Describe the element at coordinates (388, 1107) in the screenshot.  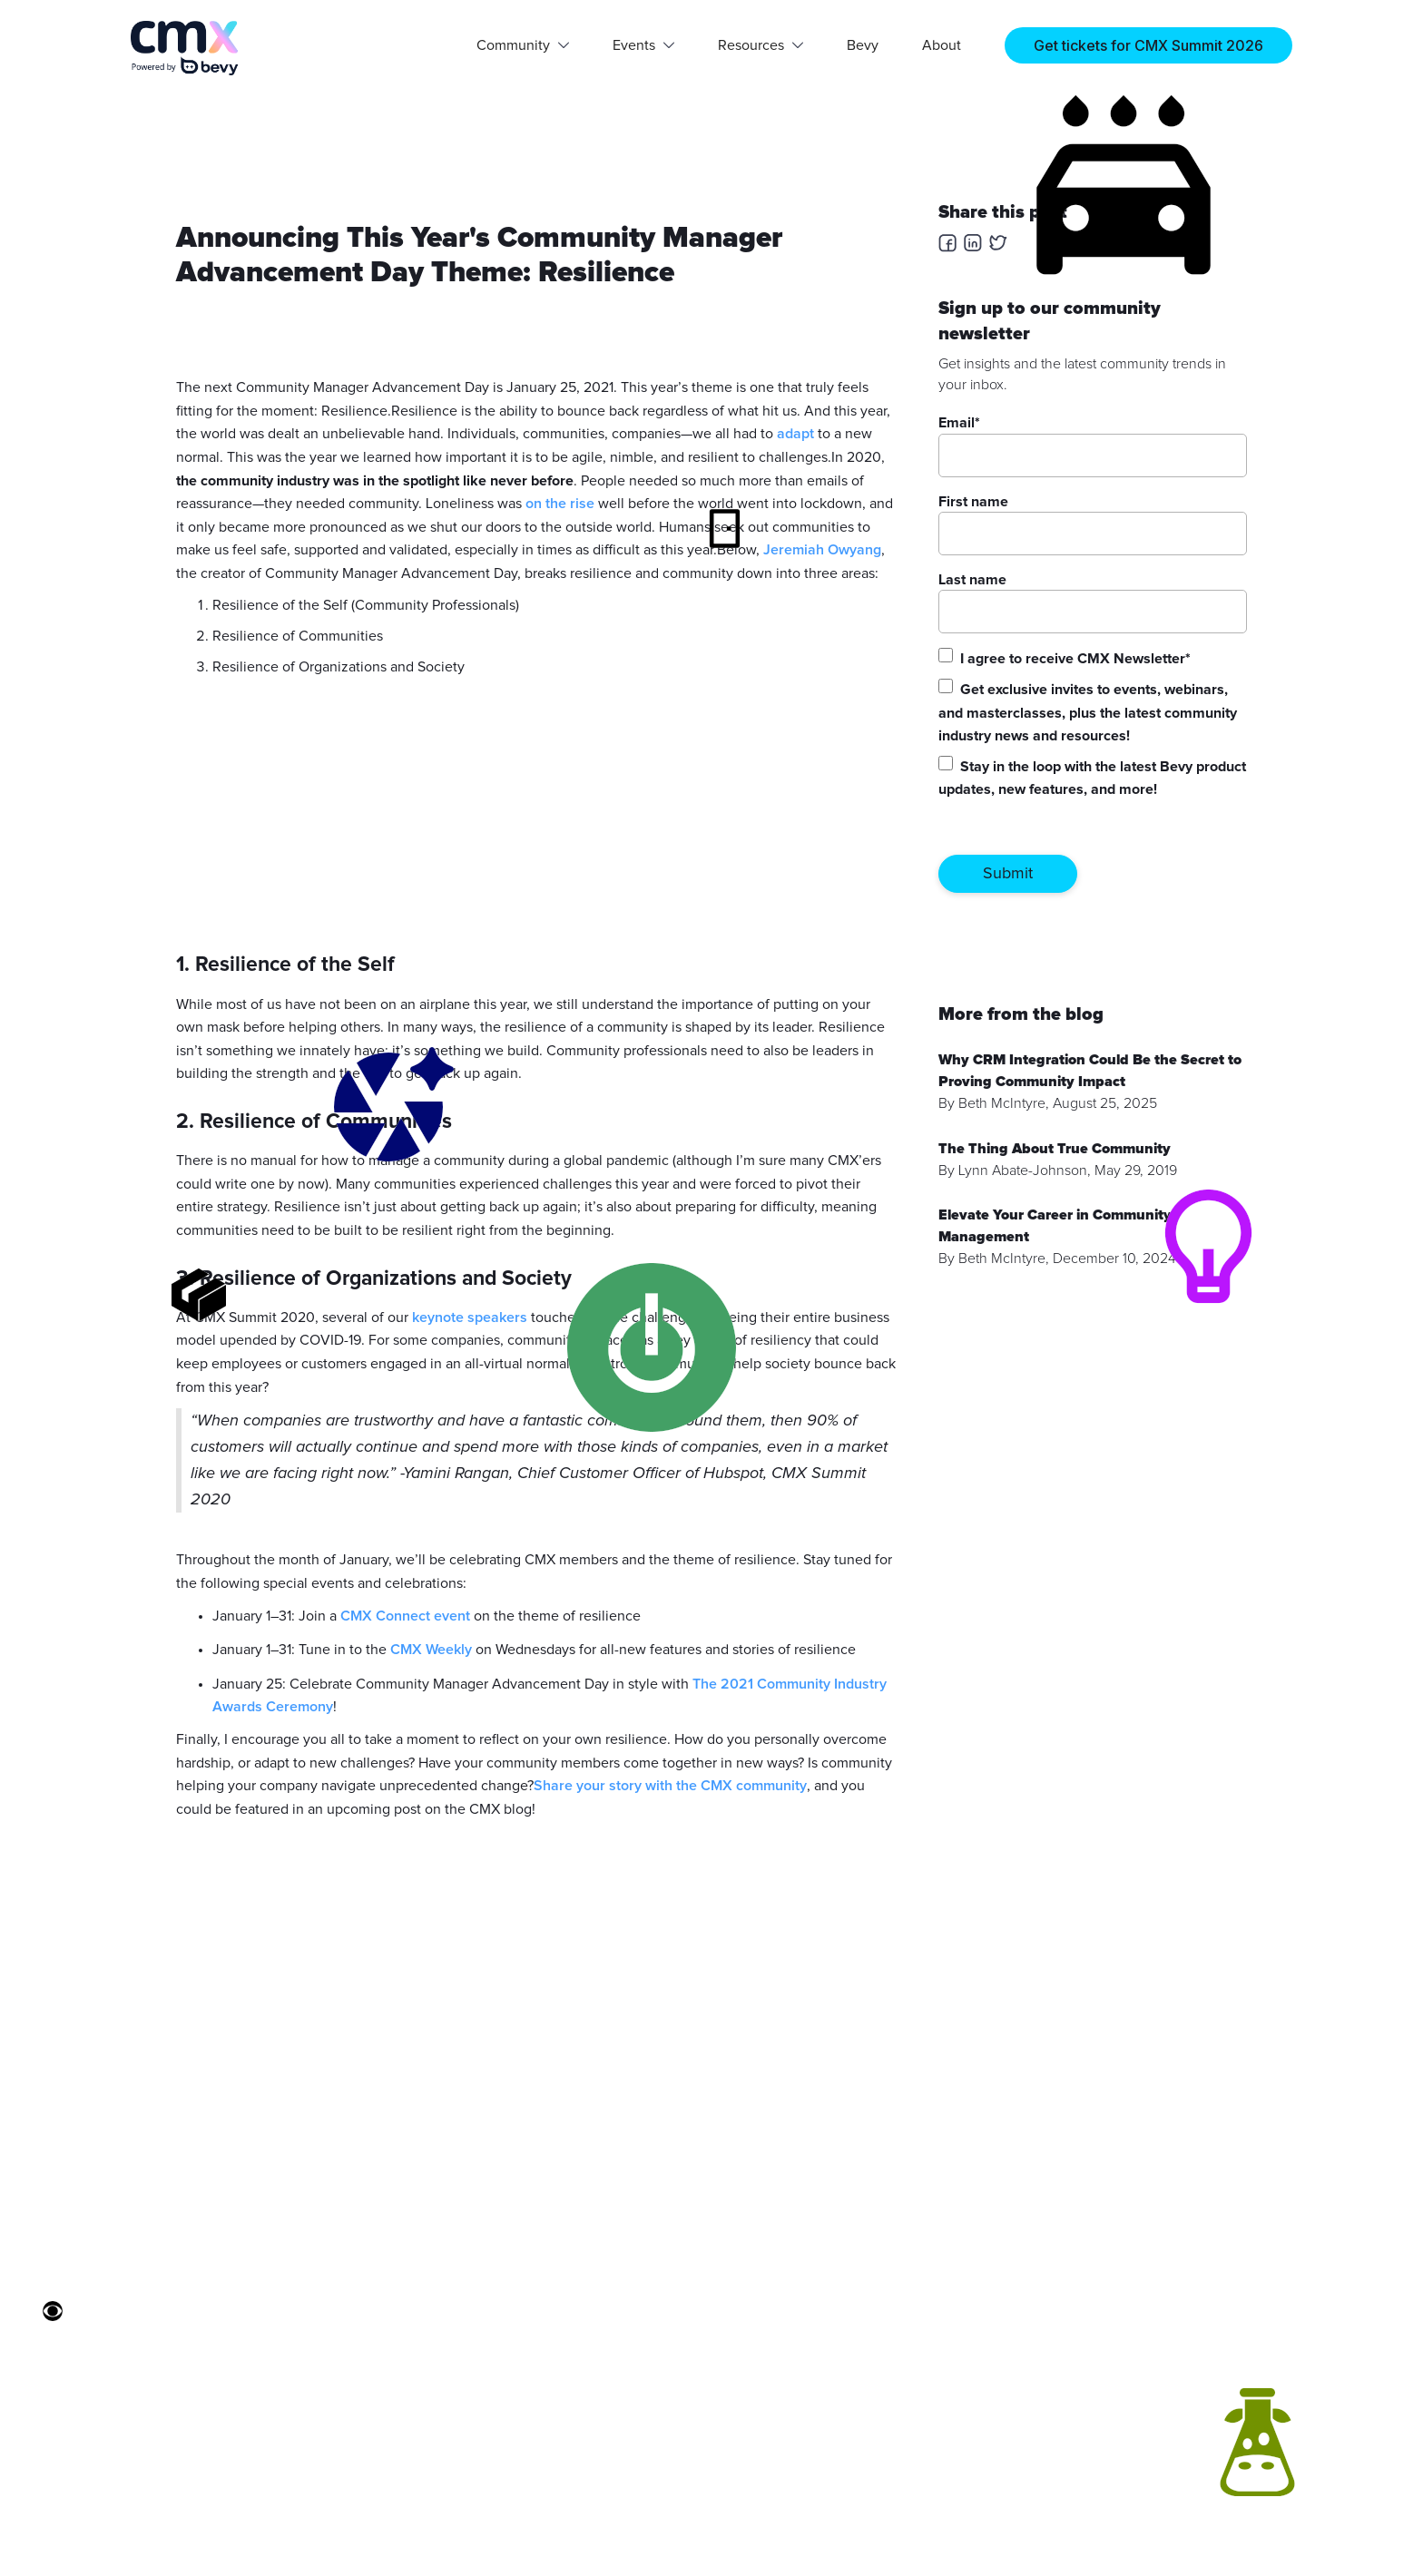
I see `access AI-powered camera features` at that location.